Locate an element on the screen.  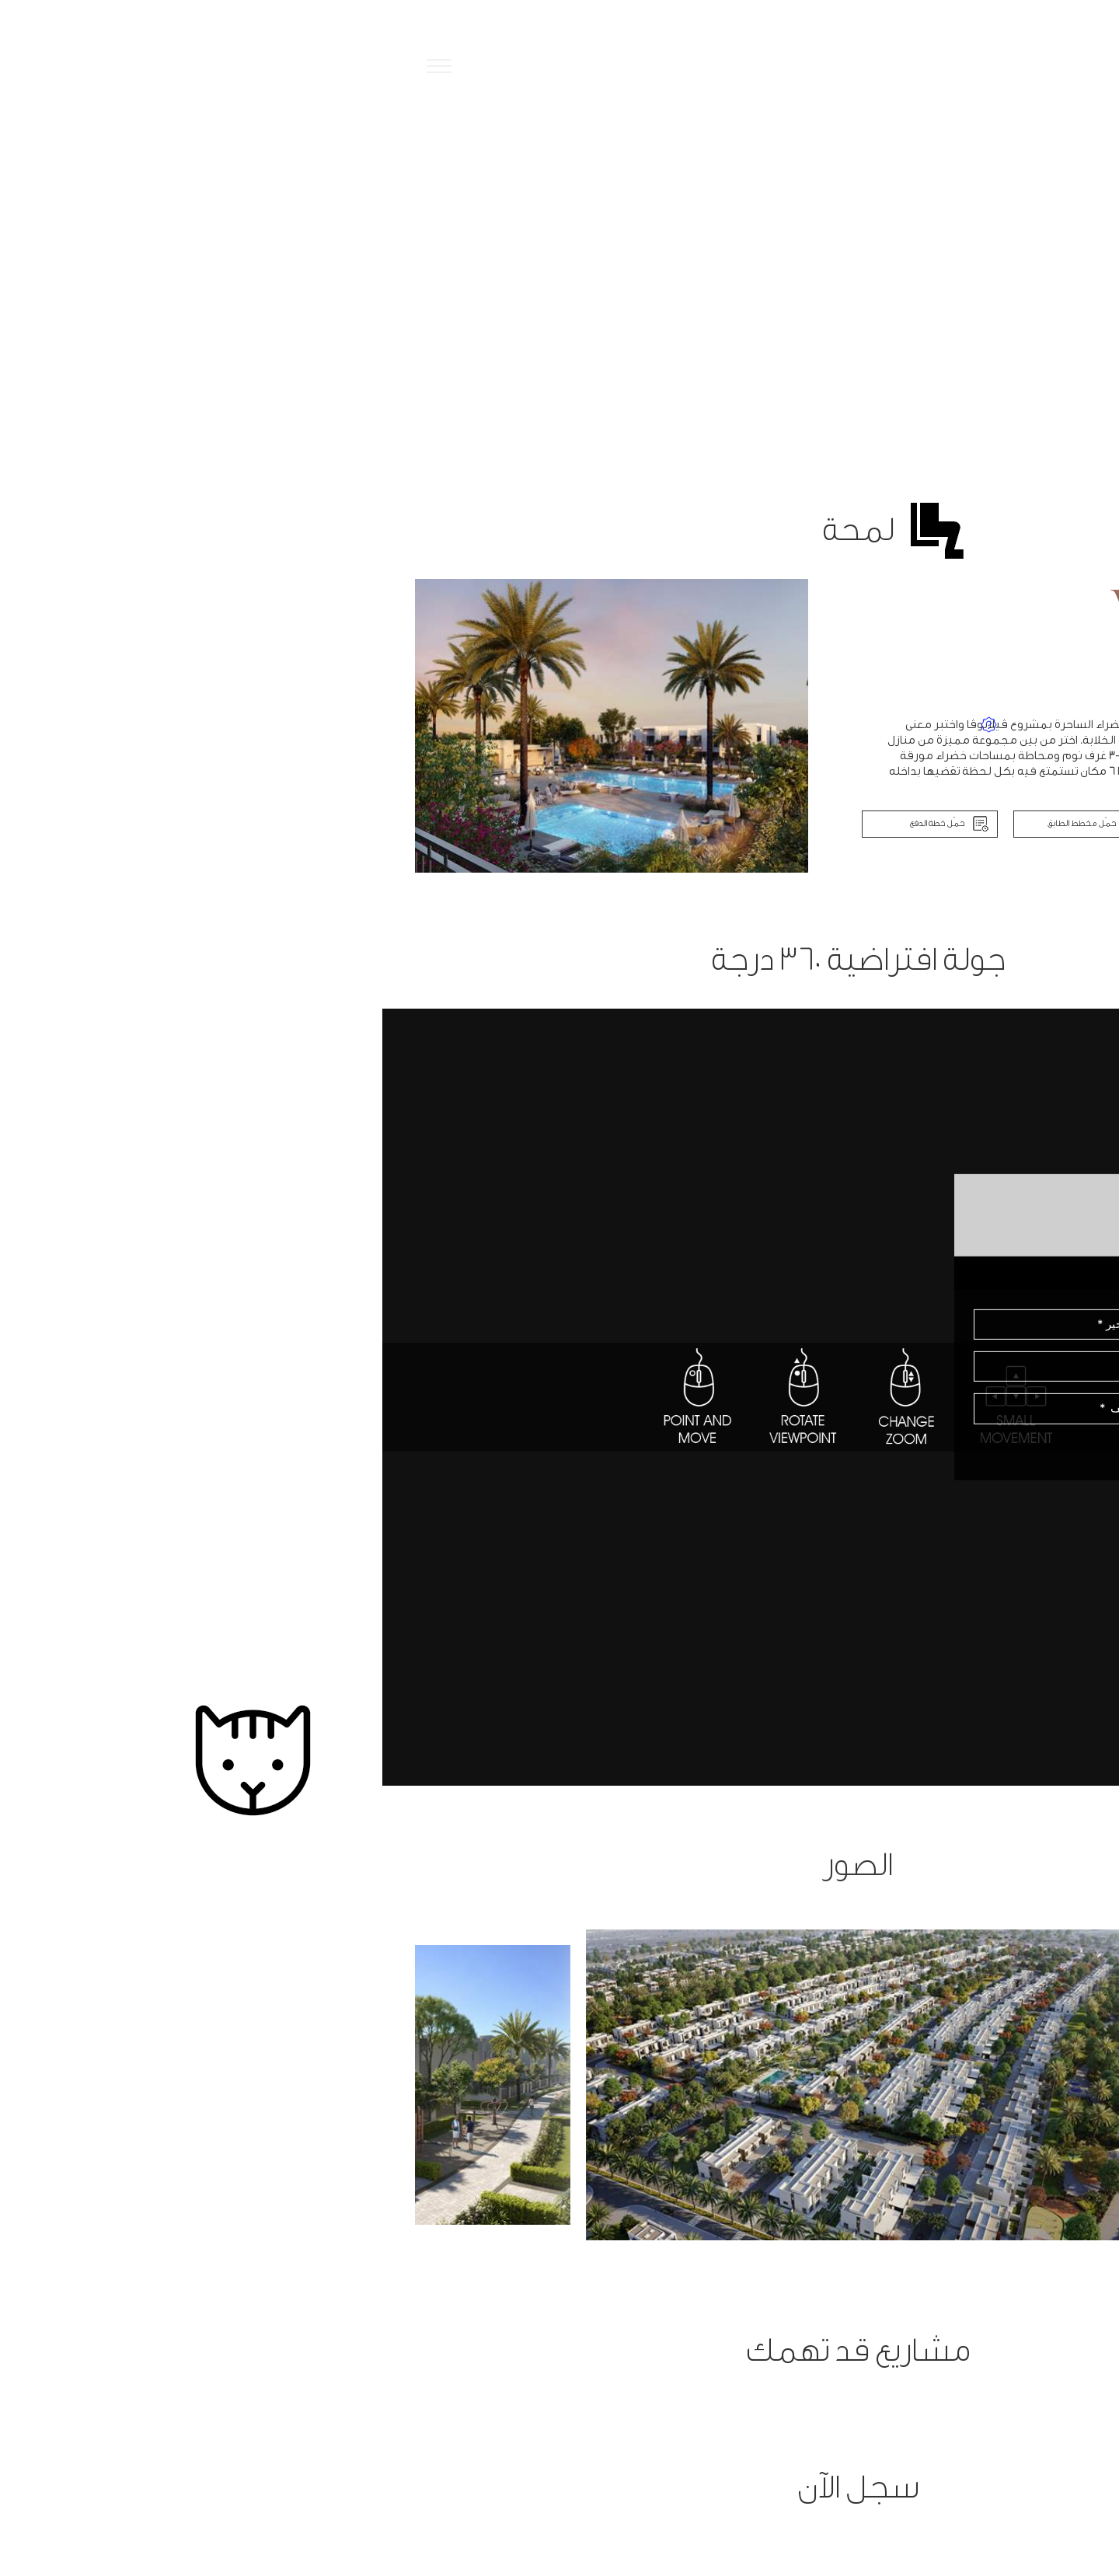
indicates reduced legroom seating option is located at coordinates (939, 531).